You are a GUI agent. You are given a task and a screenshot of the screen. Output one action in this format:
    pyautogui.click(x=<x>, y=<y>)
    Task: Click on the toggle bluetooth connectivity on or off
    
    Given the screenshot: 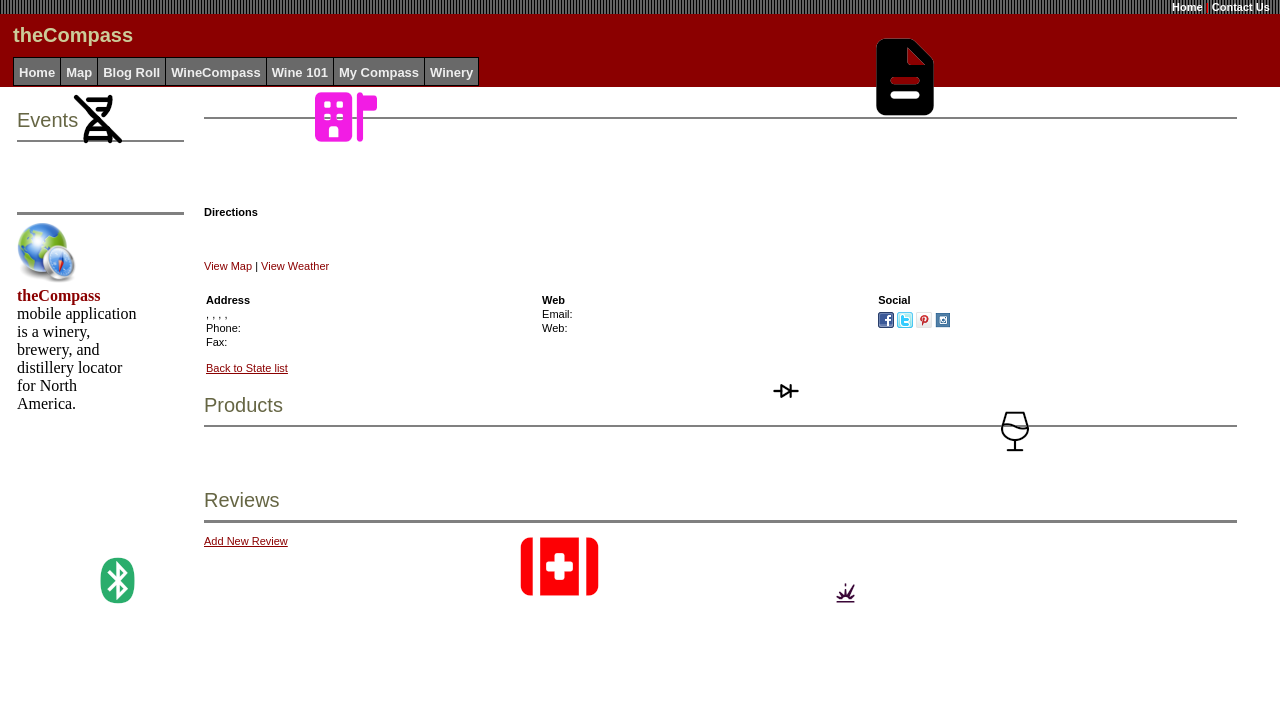 What is the action you would take?
    pyautogui.click(x=117, y=580)
    